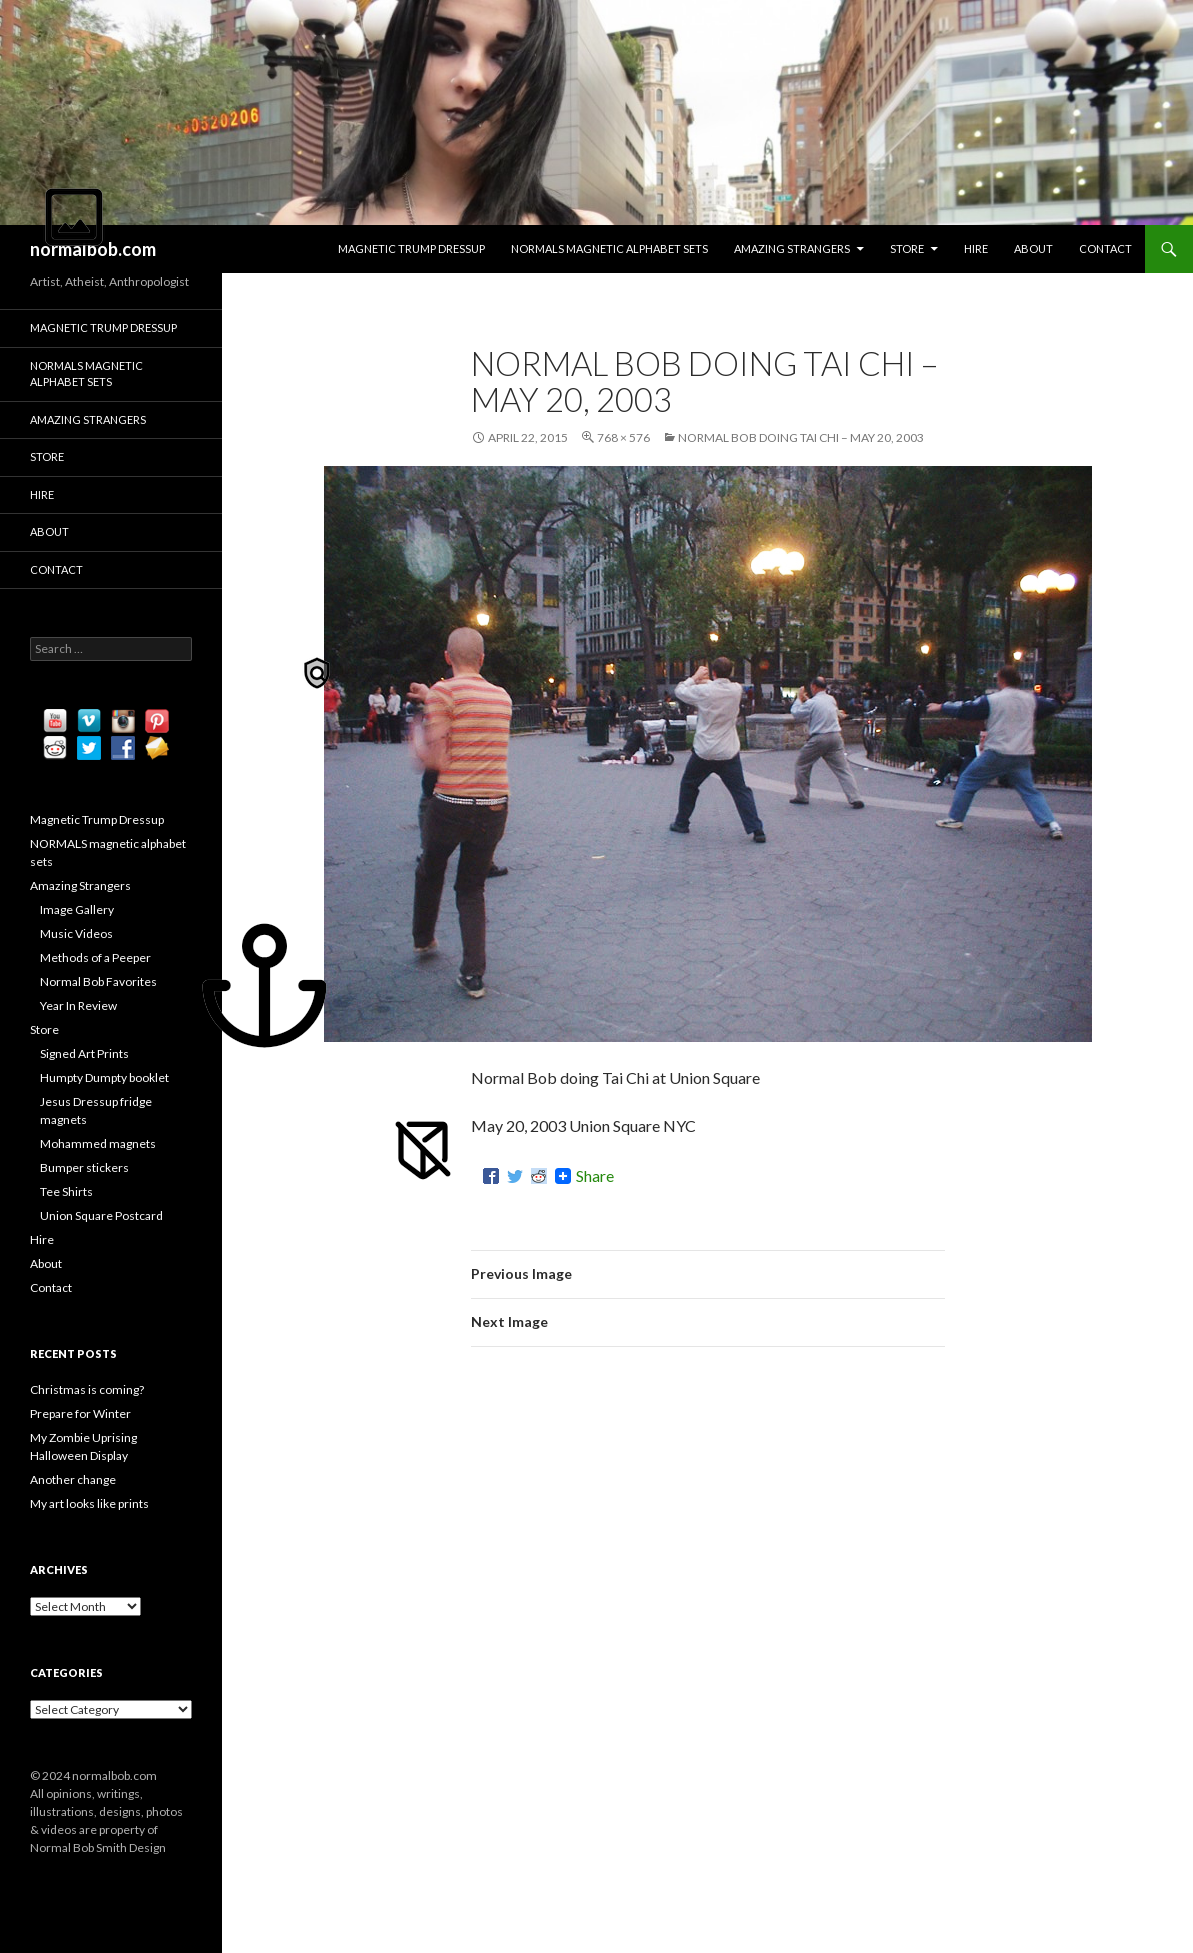 The height and width of the screenshot is (1953, 1193). I want to click on view original image without cropping, so click(74, 217).